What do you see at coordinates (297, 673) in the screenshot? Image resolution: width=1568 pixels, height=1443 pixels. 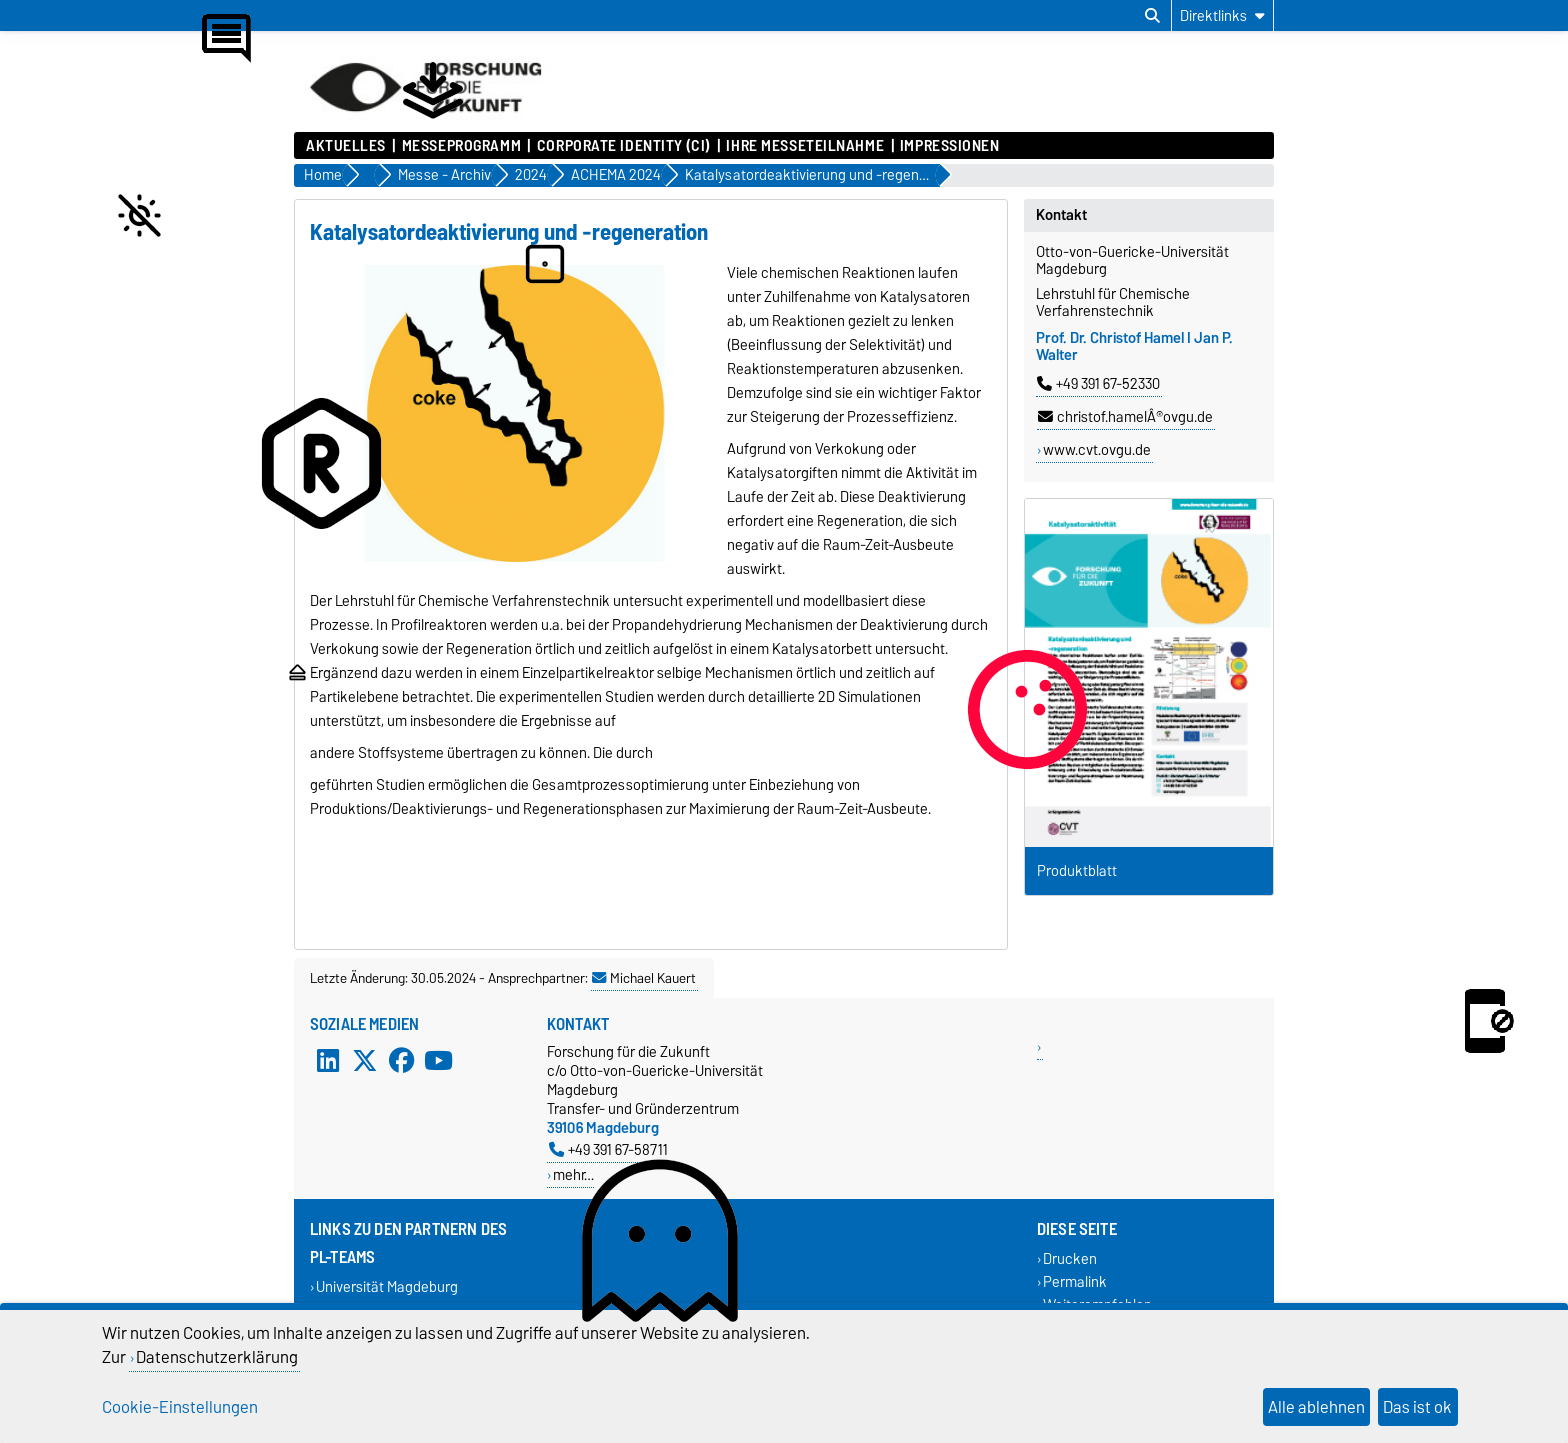 I see `eject media or removable device` at bounding box center [297, 673].